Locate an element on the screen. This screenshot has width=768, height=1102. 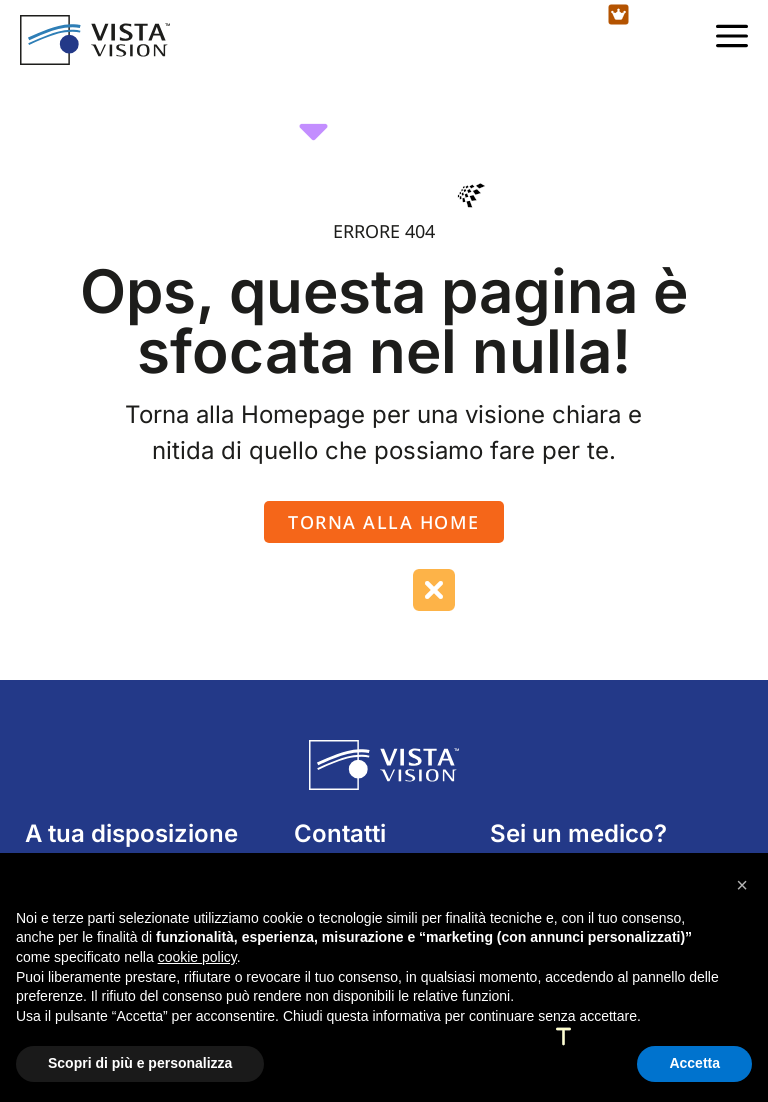
close or dismiss a dialog box is located at coordinates (434, 590).